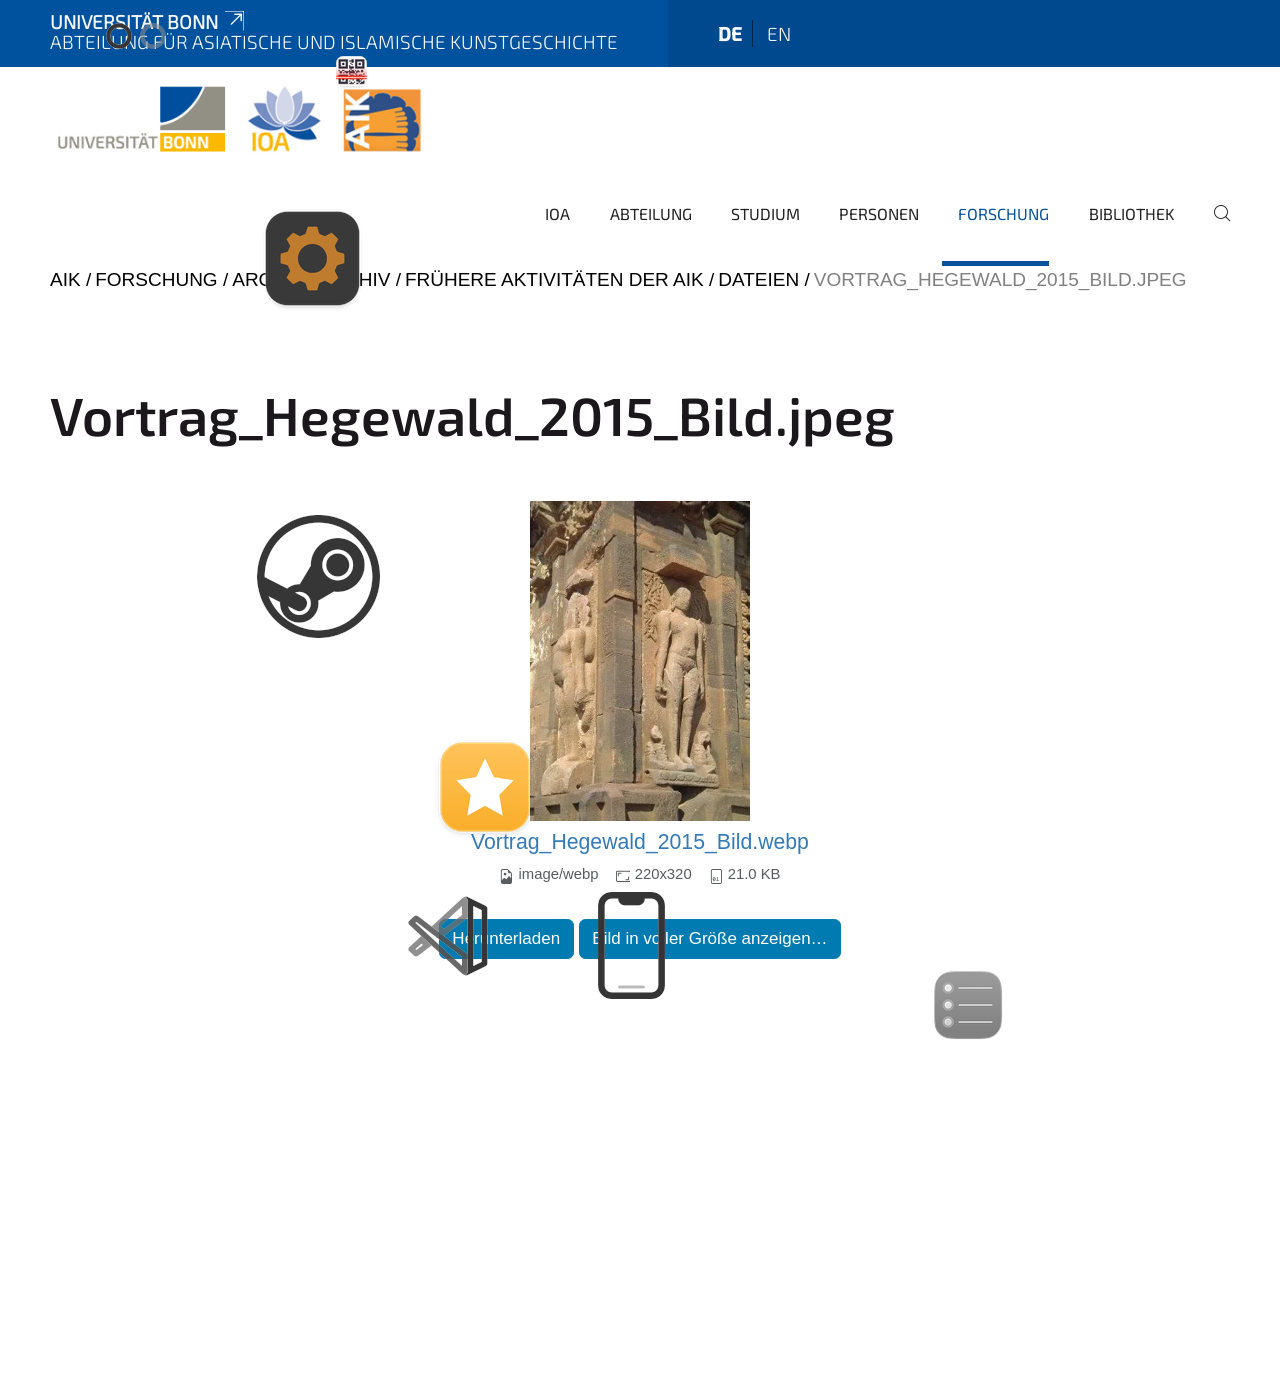 Image resolution: width=1280 pixels, height=1379 pixels. What do you see at coordinates (318, 576) in the screenshot?
I see `open steam gaming platform` at bounding box center [318, 576].